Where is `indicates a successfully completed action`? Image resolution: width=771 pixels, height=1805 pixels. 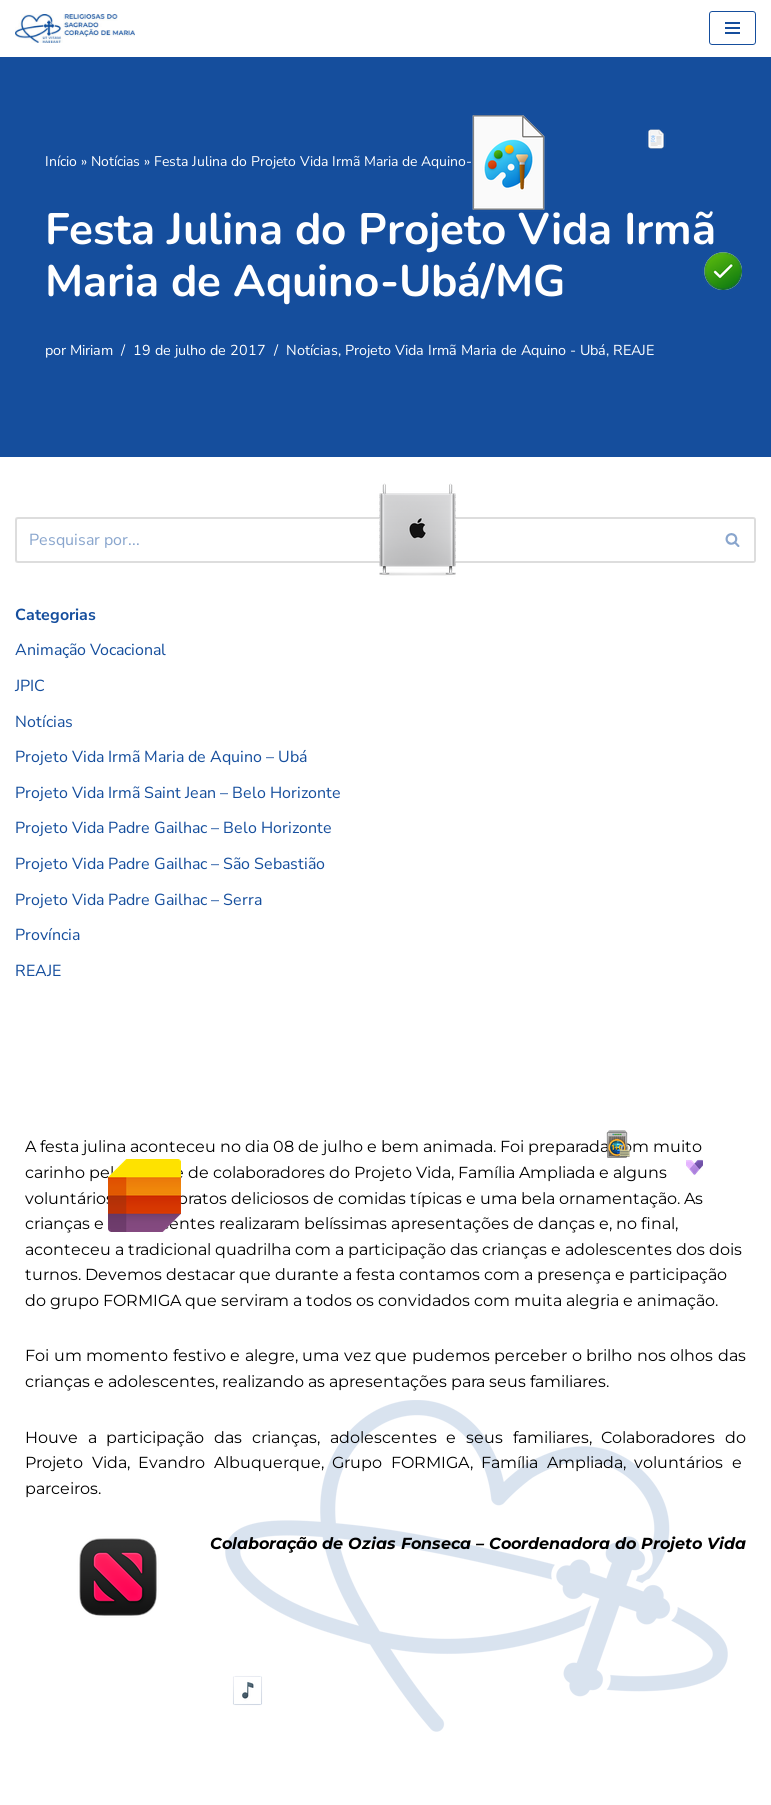
indicates a successfully completed action is located at coordinates (702, 250).